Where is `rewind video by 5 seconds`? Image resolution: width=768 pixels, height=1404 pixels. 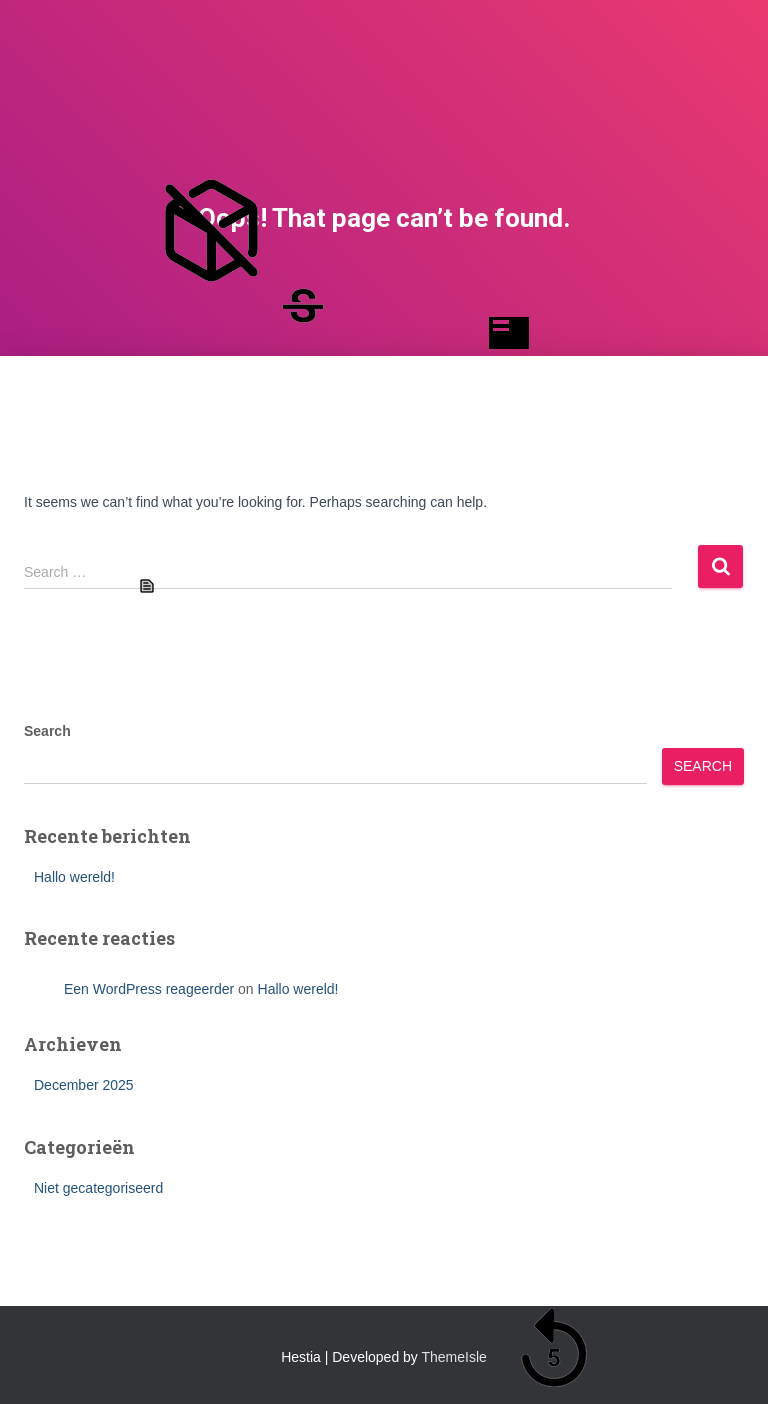 rewind video by 5 seconds is located at coordinates (554, 1350).